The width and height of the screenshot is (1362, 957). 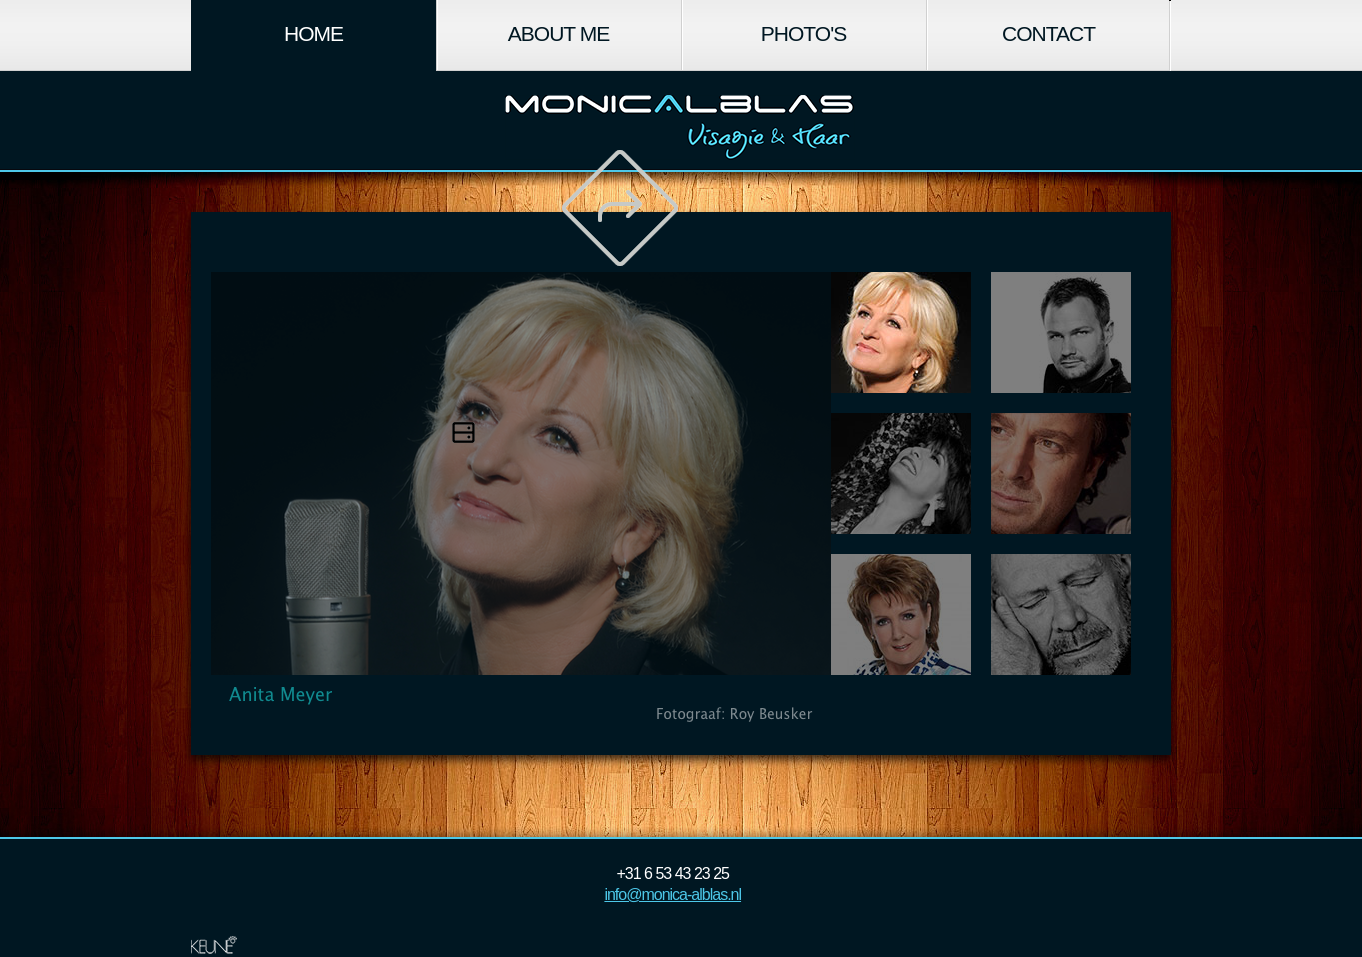 What do you see at coordinates (463, 432) in the screenshot?
I see `access storage drives or disk management` at bounding box center [463, 432].